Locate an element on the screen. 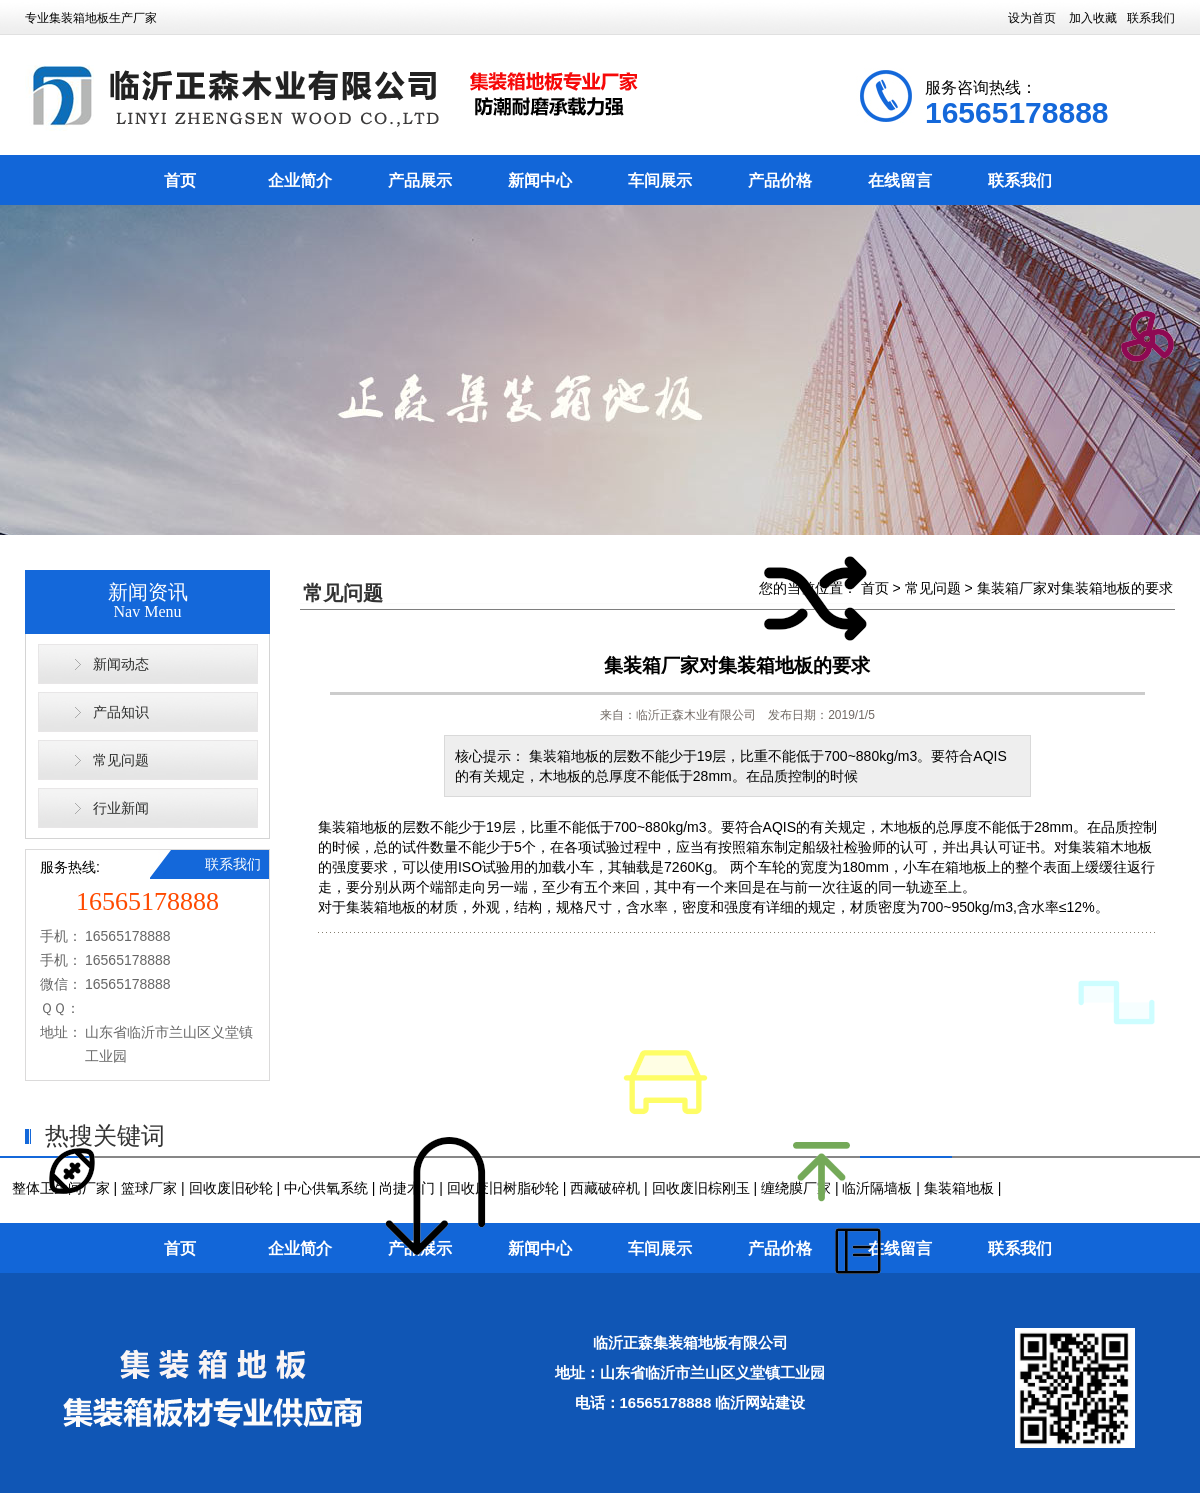 Image resolution: width=1200 pixels, height=1493 pixels. upload a file or document is located at coordinates (821, 1170).